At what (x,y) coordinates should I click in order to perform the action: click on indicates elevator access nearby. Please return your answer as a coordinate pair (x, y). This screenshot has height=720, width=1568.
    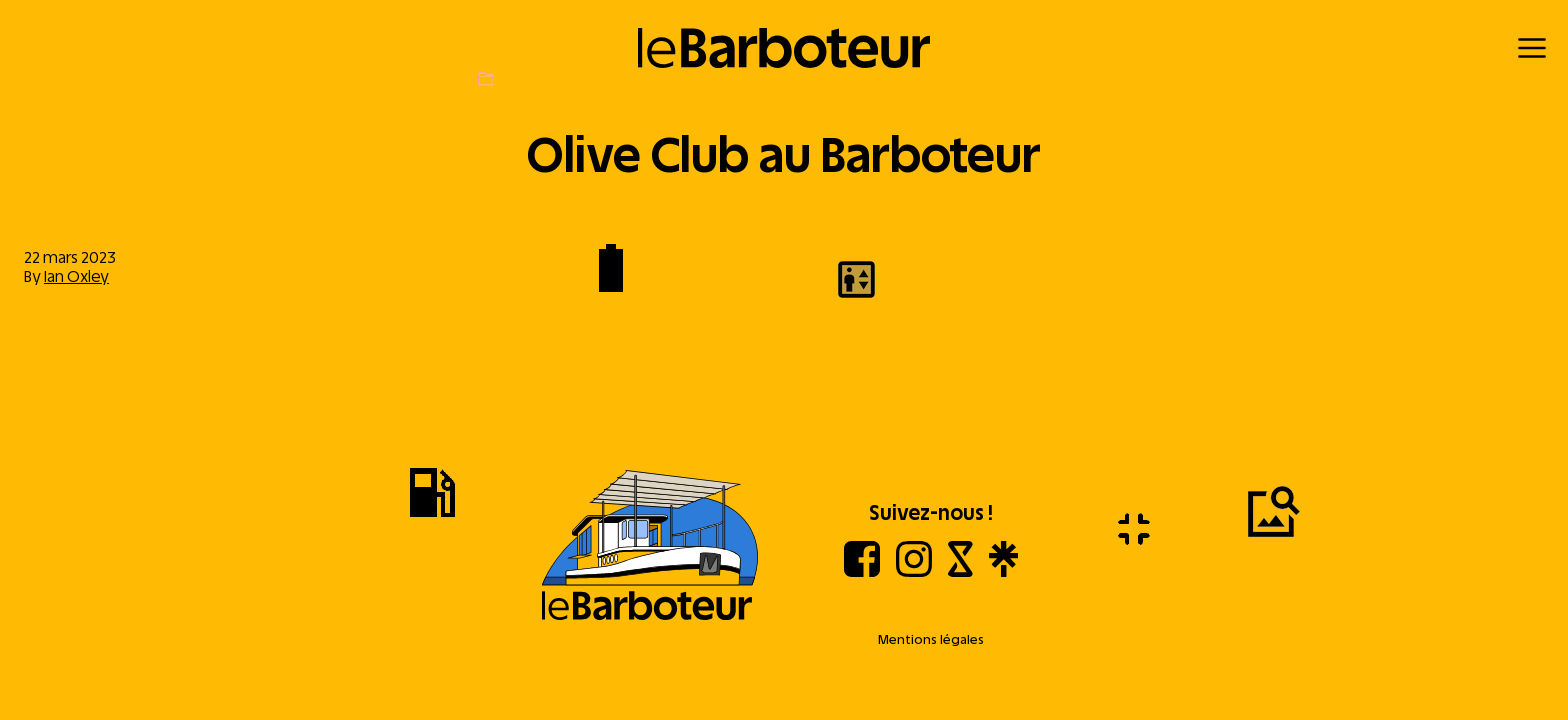
    Looking at the image, I should click on (856, 279).